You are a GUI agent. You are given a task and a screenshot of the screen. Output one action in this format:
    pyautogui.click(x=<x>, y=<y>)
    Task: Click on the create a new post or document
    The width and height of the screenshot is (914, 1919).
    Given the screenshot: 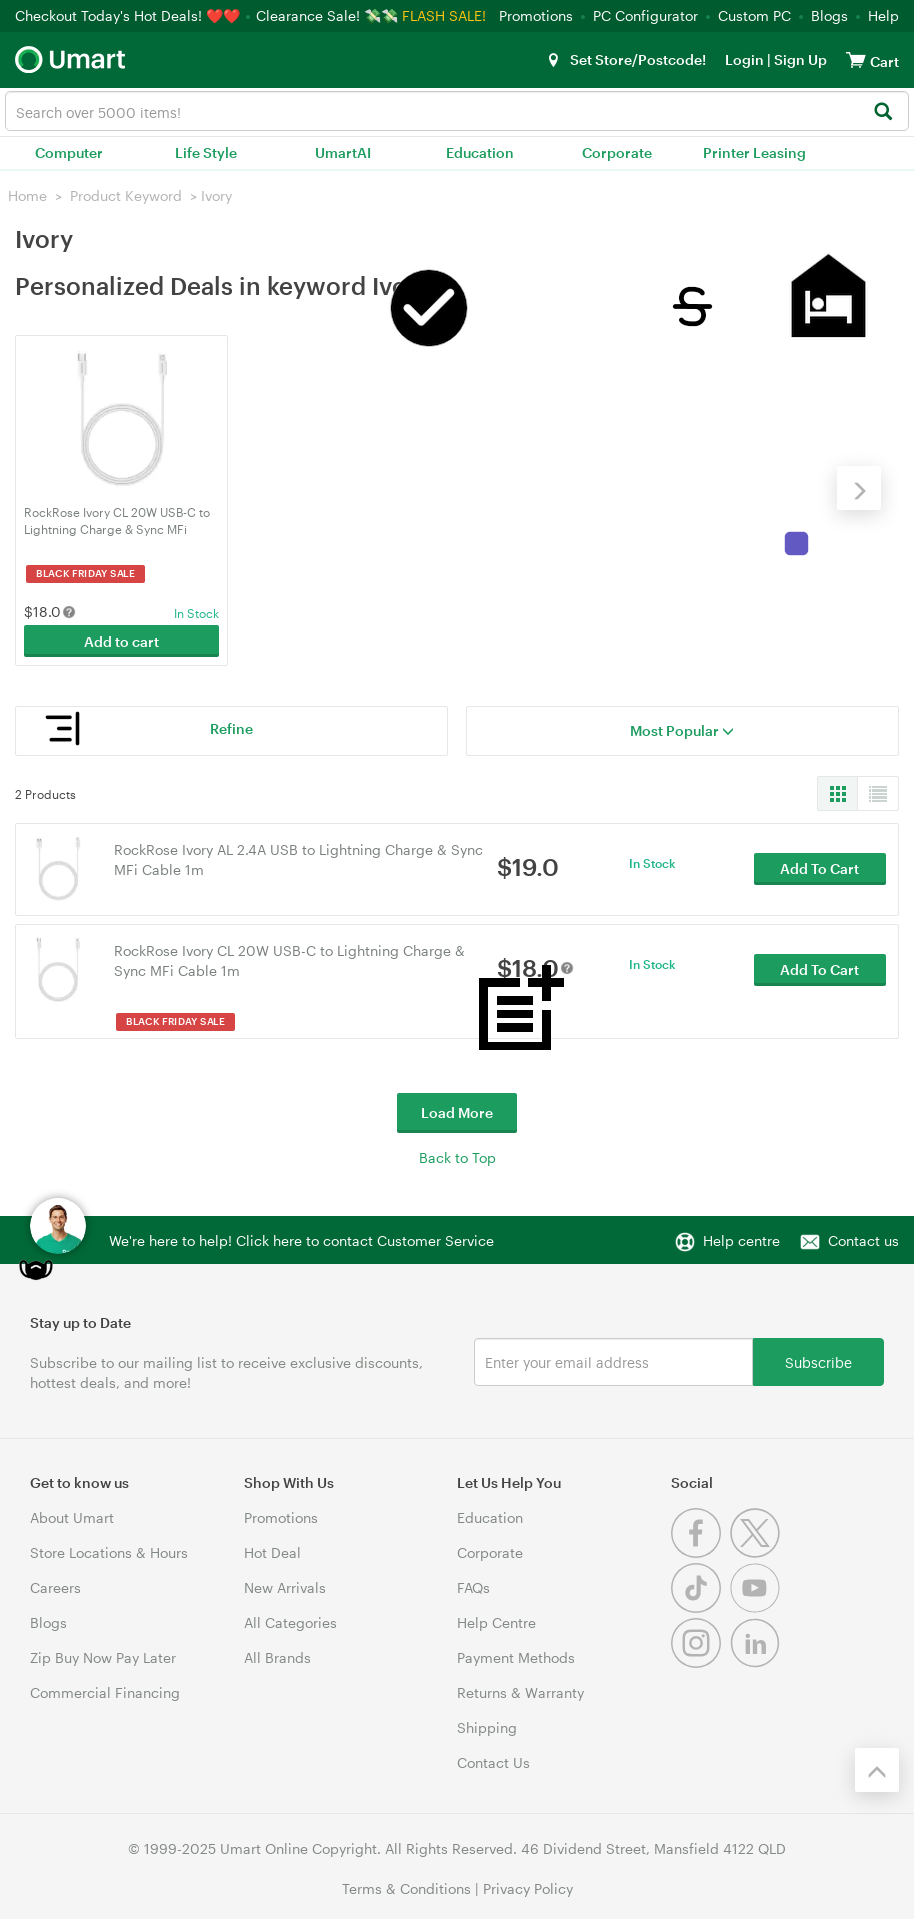 What is the action you would take?
    pyautogui.click(x=519, y=1009)
    